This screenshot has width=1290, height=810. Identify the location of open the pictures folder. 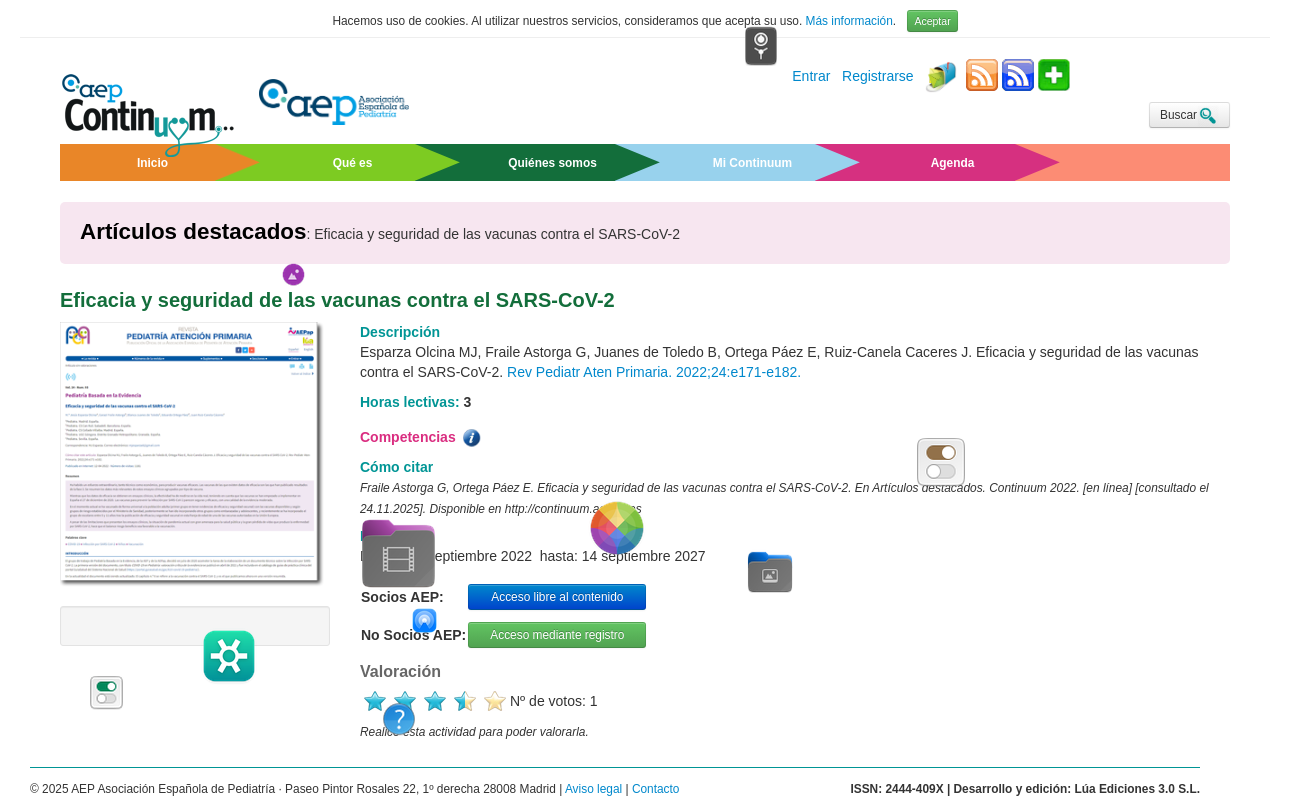
(770, 572).